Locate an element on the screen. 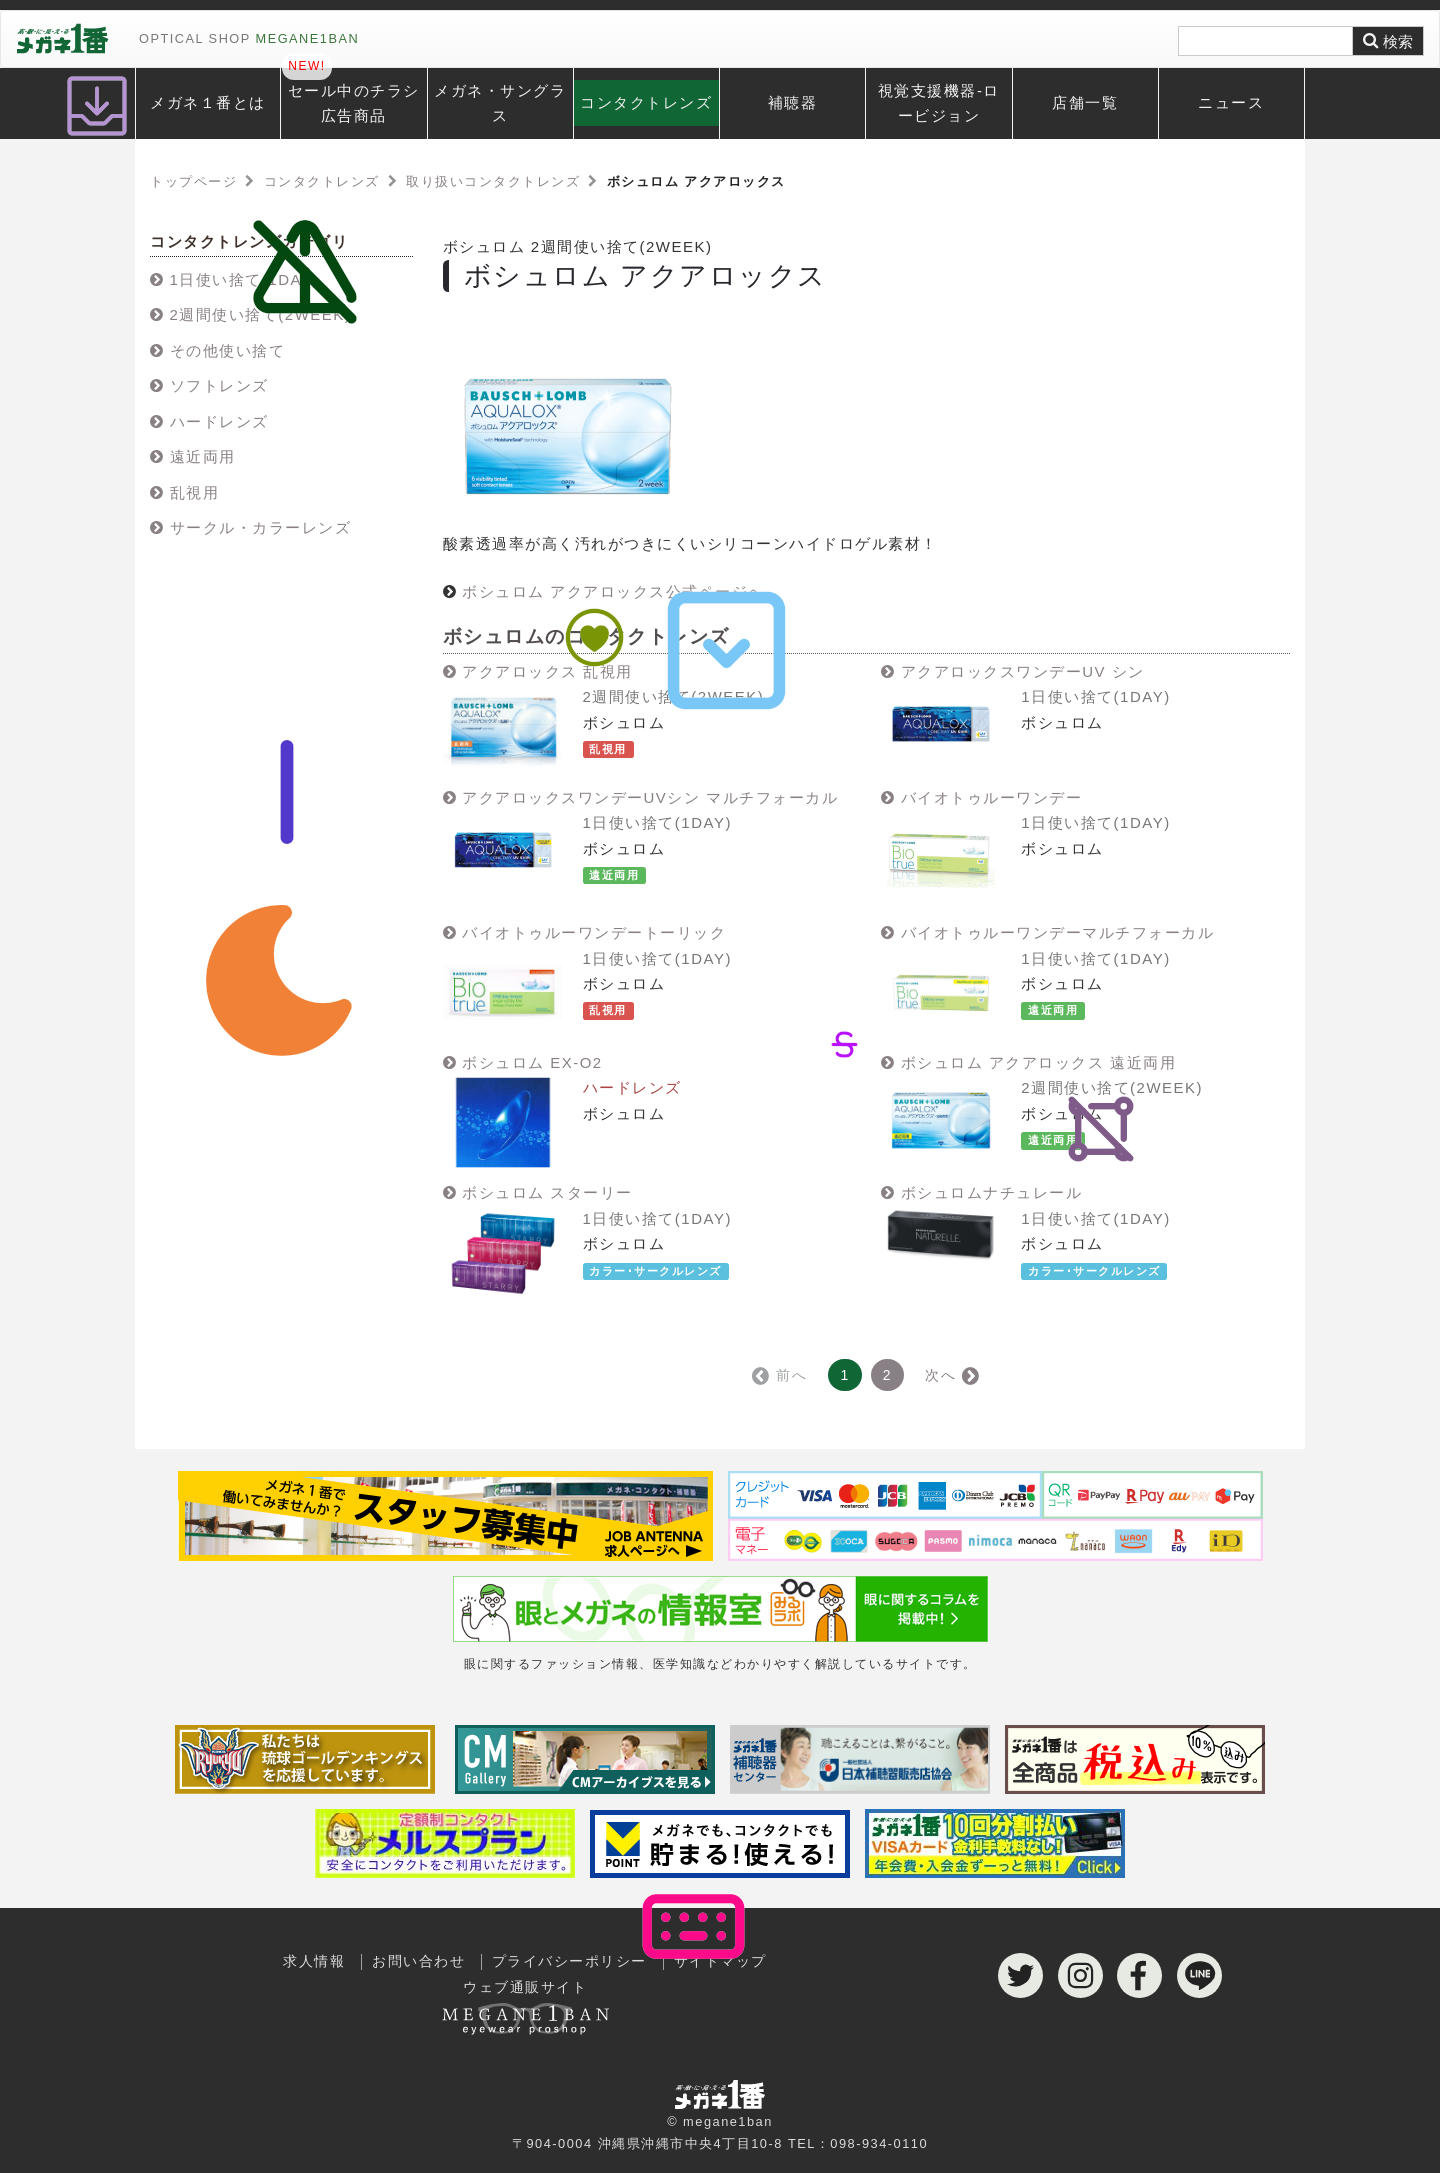 Image resolution: width=1440 pixels, height=2173 pixels. open the on-screen keyboard is located at coordinates (693, 1926).